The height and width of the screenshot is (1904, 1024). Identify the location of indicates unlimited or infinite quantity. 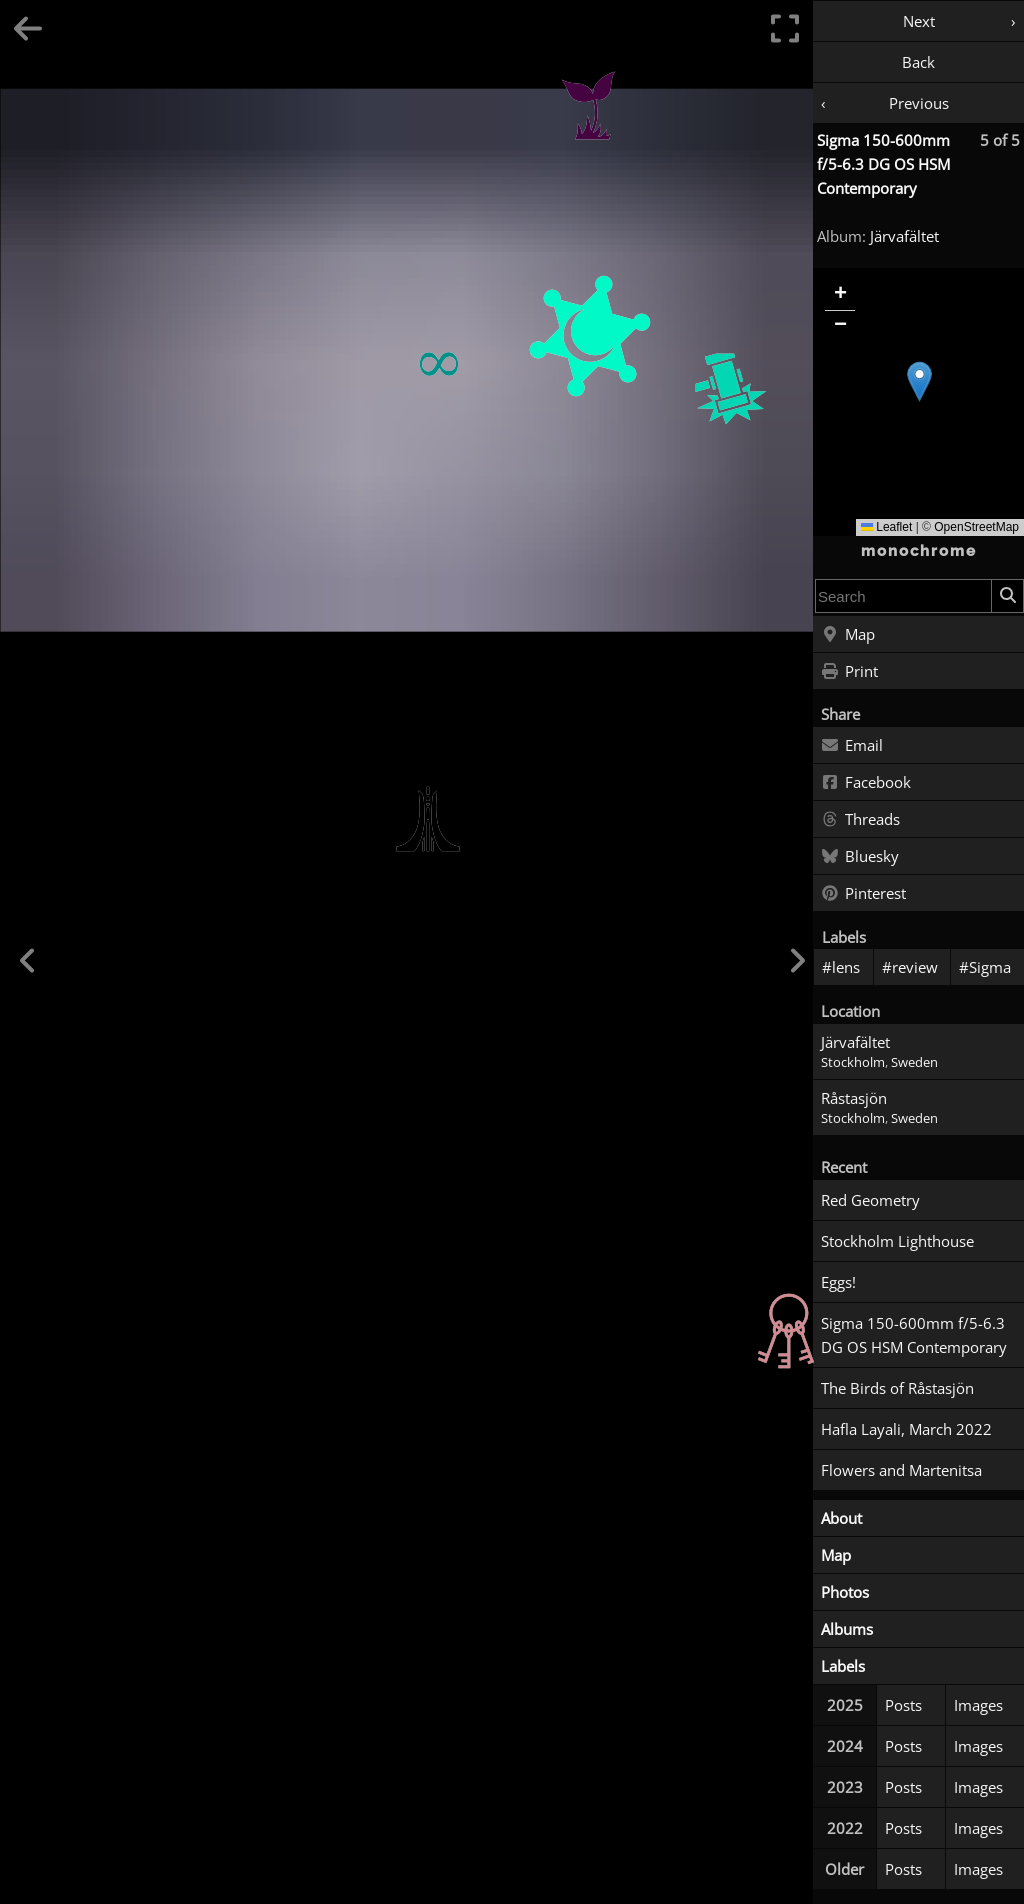
(439, 364).